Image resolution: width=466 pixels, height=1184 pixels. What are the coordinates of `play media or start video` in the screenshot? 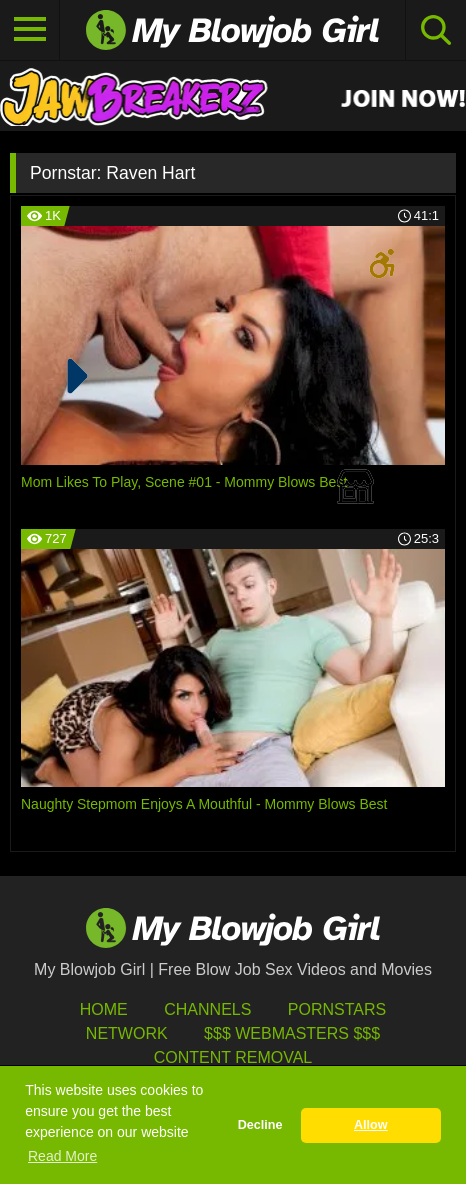 It's located at (76, 376).